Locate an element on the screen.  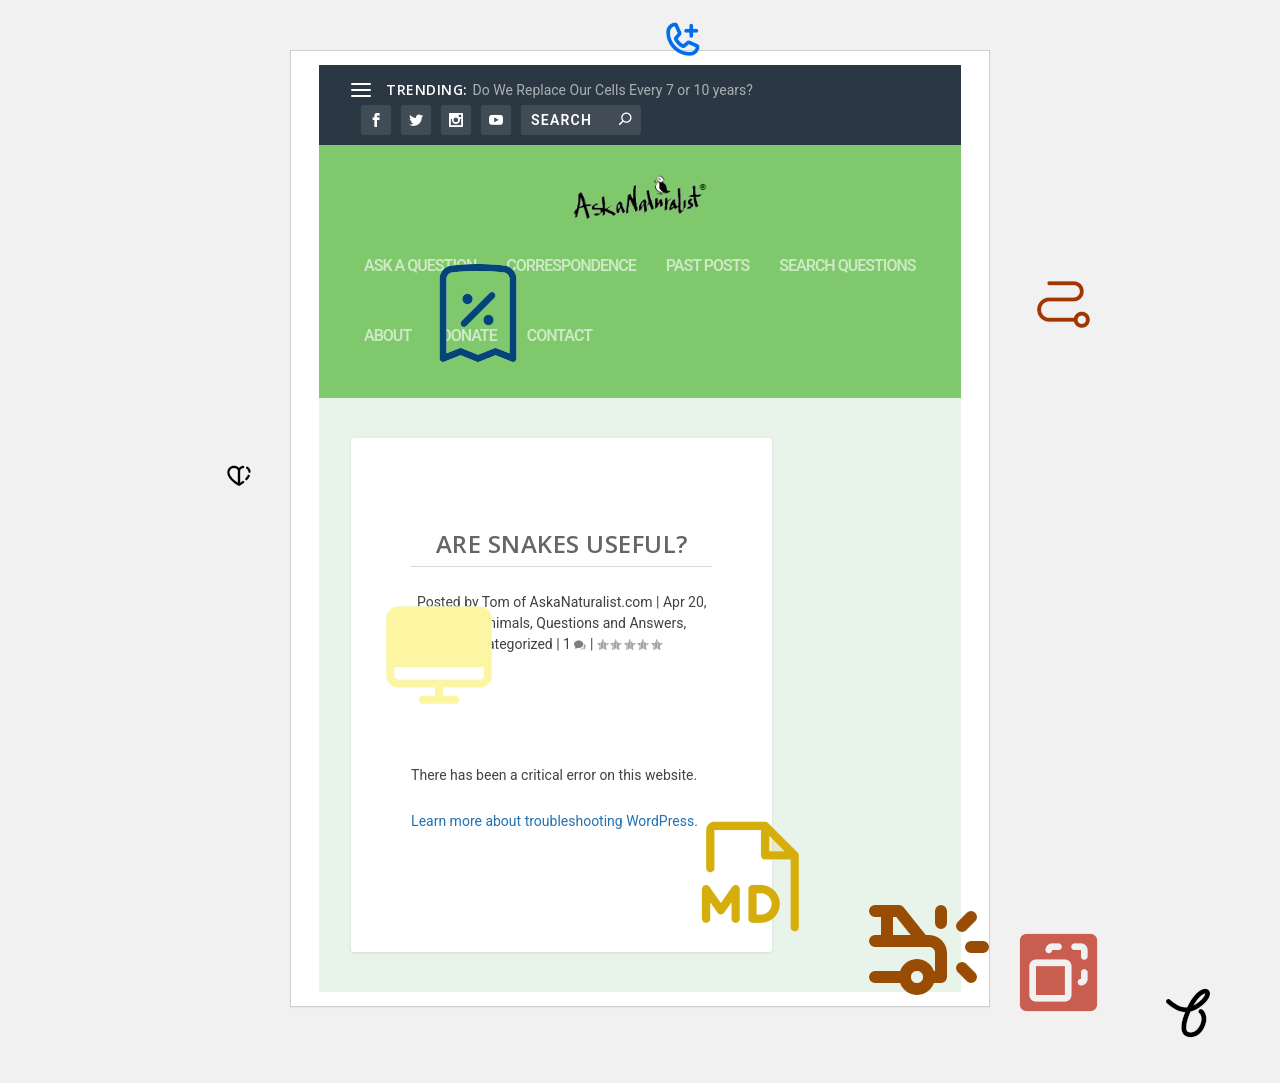
view or edit a route path is located at coordinates (1063, 301).